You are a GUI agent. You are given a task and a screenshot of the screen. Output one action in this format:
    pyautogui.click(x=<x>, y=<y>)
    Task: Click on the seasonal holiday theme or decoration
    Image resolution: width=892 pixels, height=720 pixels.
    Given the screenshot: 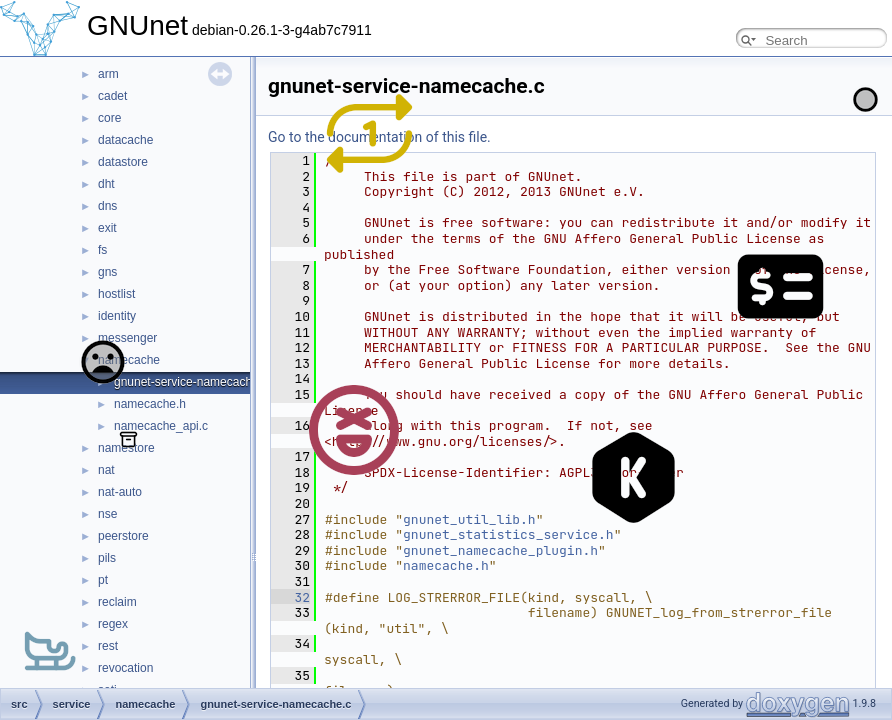 What is the action you would take?
    pyautogui.click(x=49, y=651)
    